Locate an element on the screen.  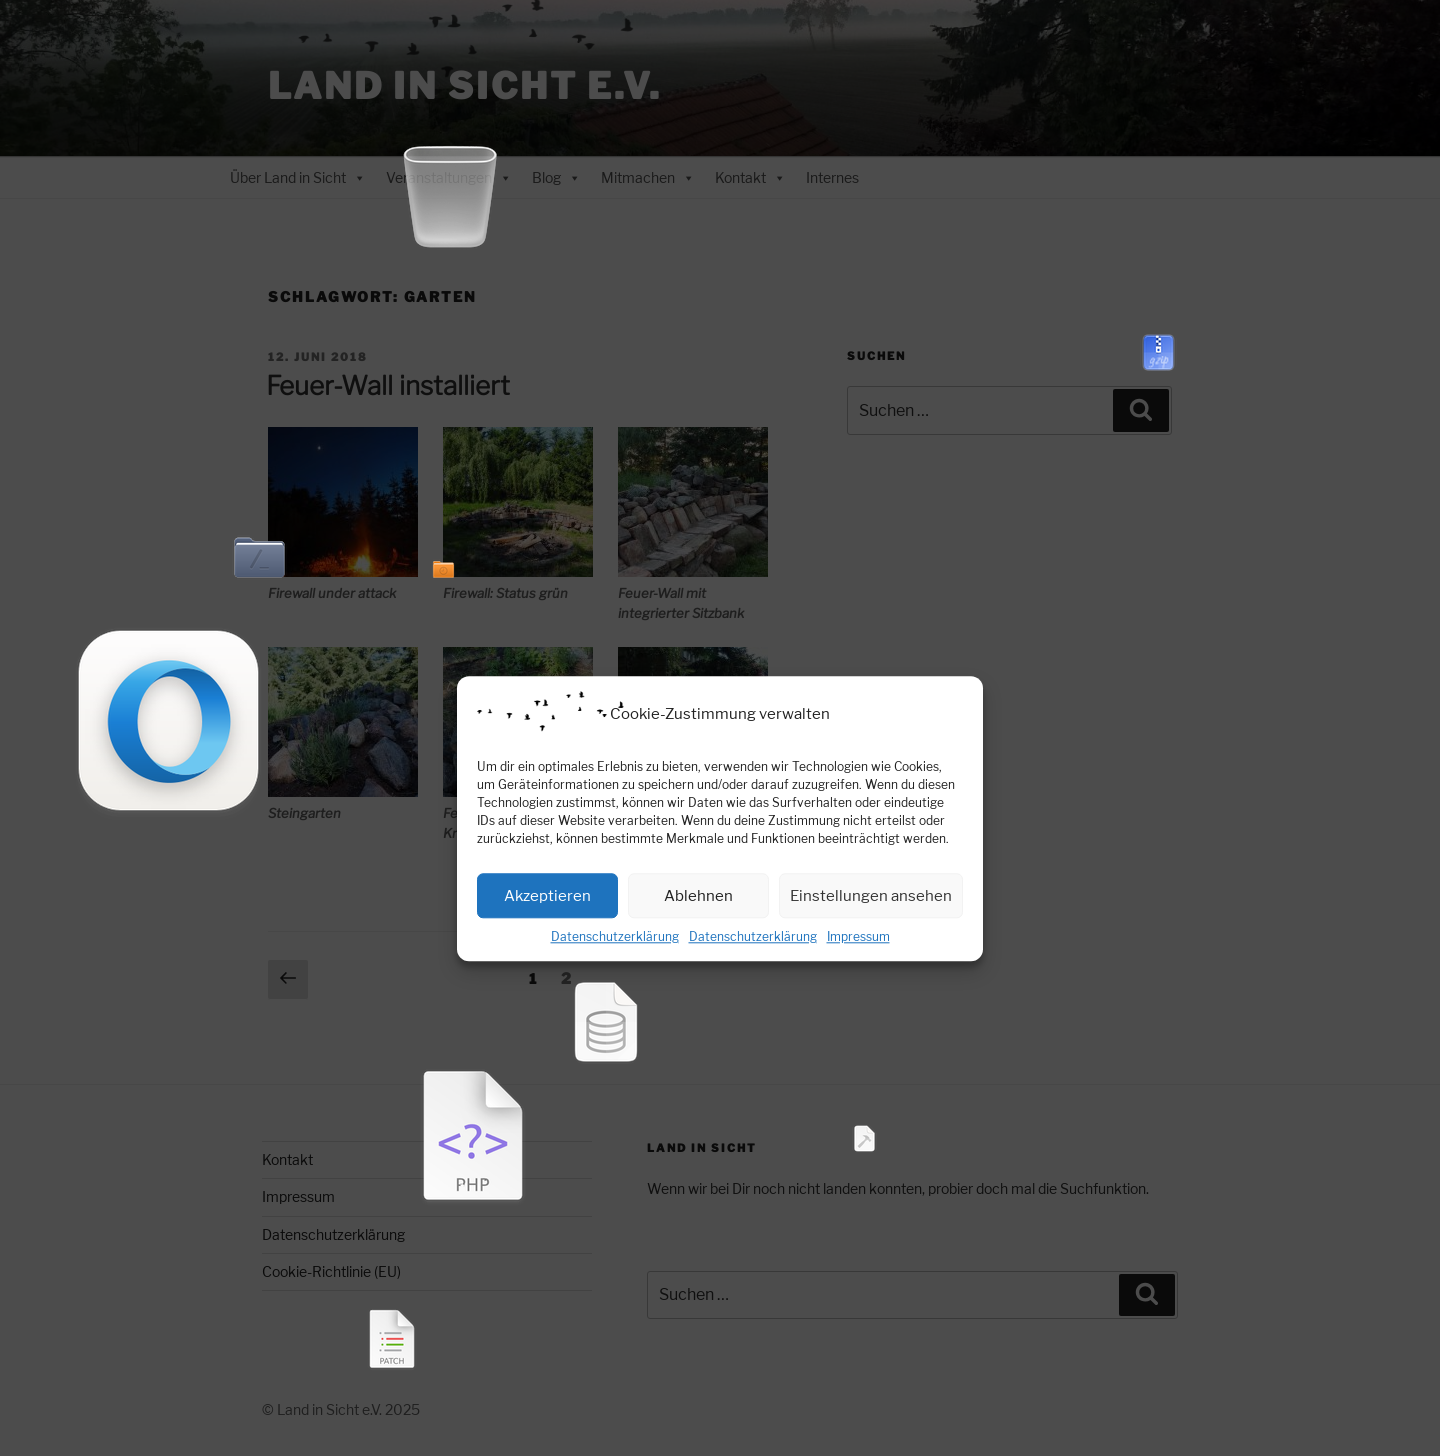
open opera beta browser is located at coordinates (168, 720).